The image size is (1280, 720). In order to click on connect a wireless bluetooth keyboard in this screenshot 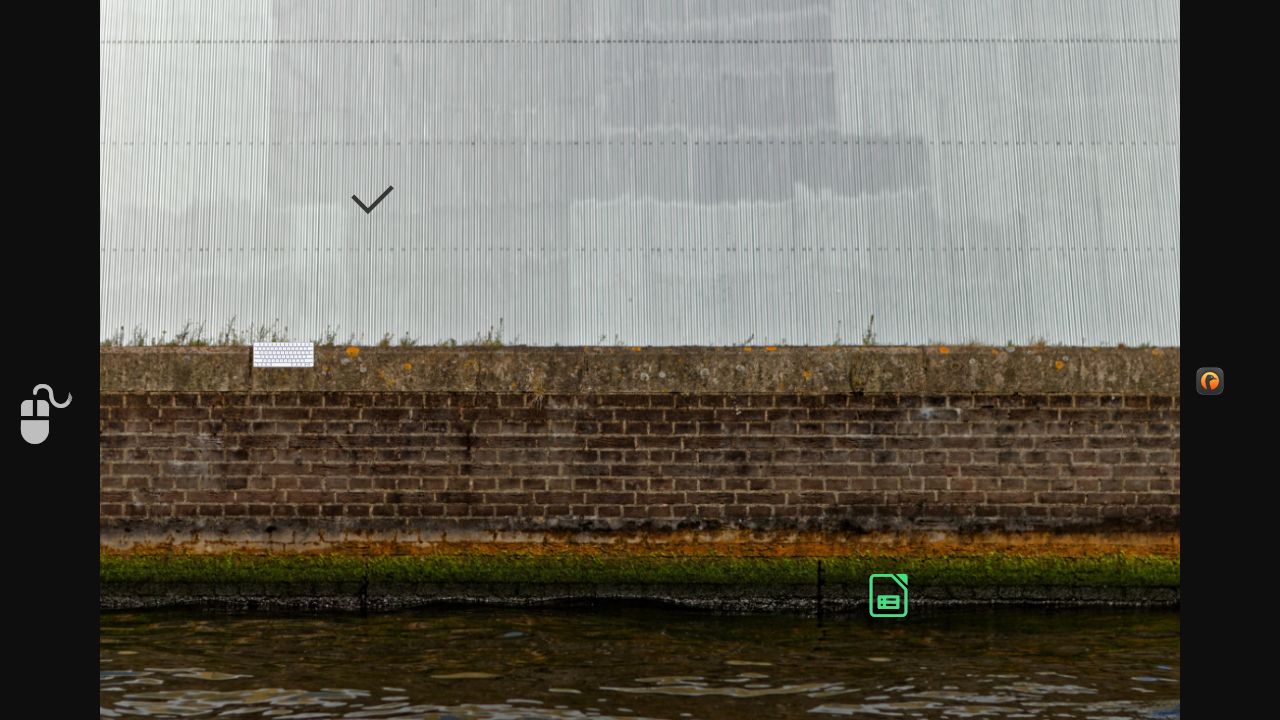, I will do `click(283, 354)`.